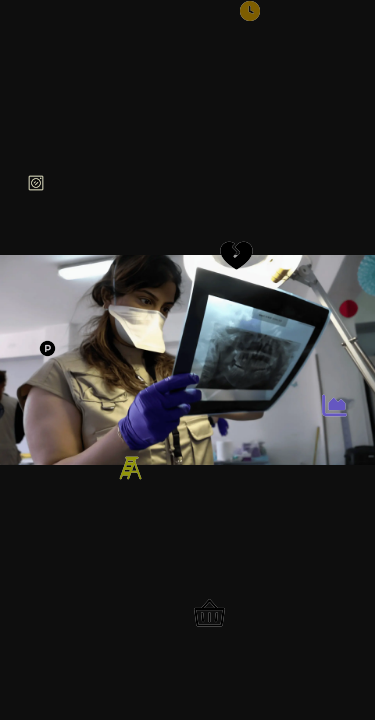  Describe the element at coordinates (334, 405) in the screenshot. I see `view area chart analytics` at that location.